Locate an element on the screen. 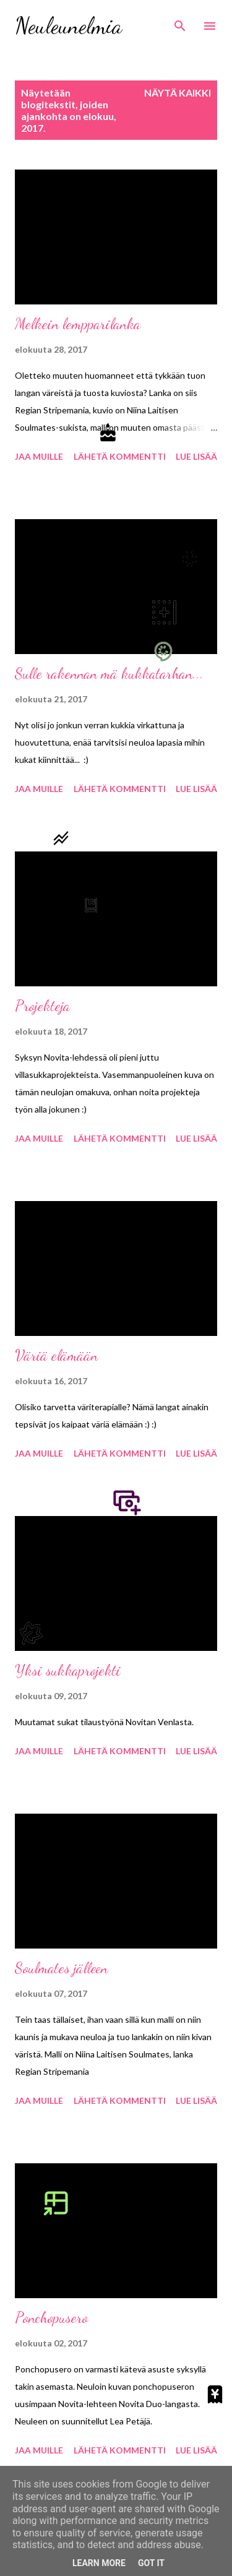  view your bookmarked items is located at coordinates (91, 905).